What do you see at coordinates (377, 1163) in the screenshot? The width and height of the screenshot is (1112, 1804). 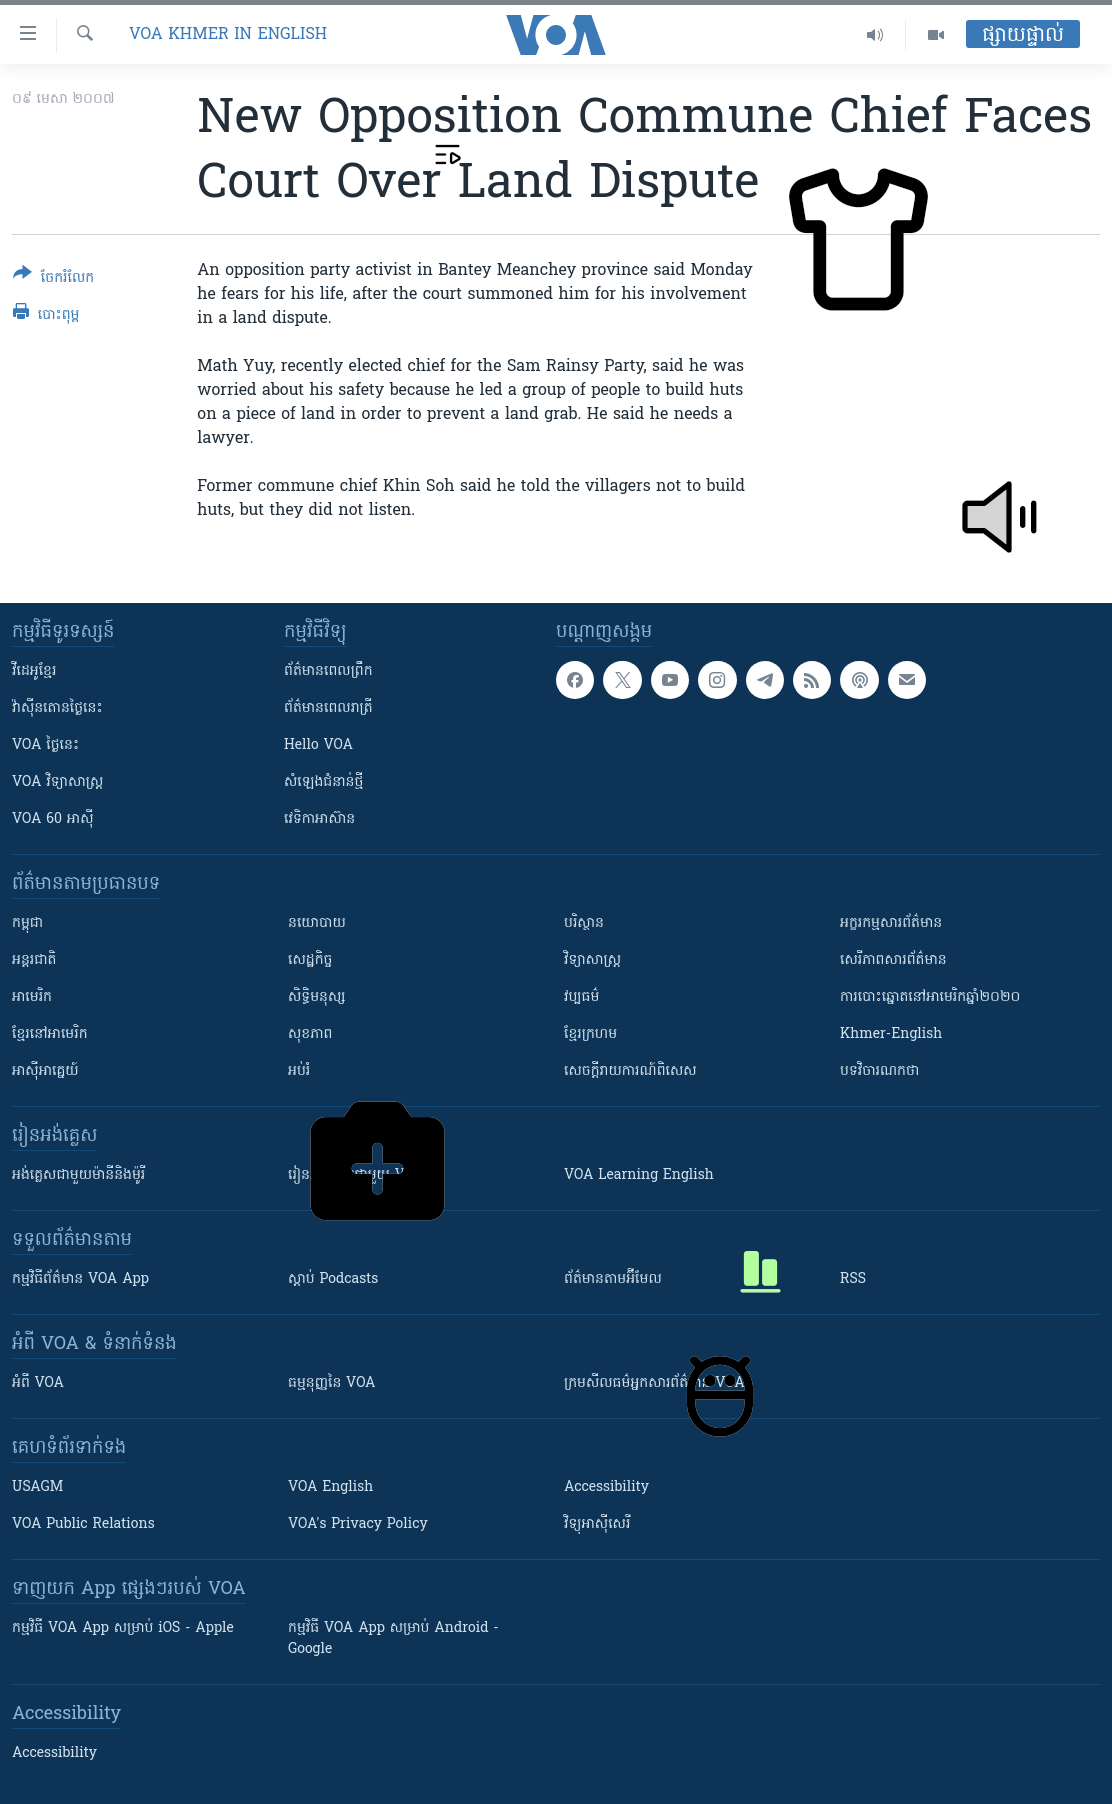 I see `add a new photo` at bounding box center [377, 1163].